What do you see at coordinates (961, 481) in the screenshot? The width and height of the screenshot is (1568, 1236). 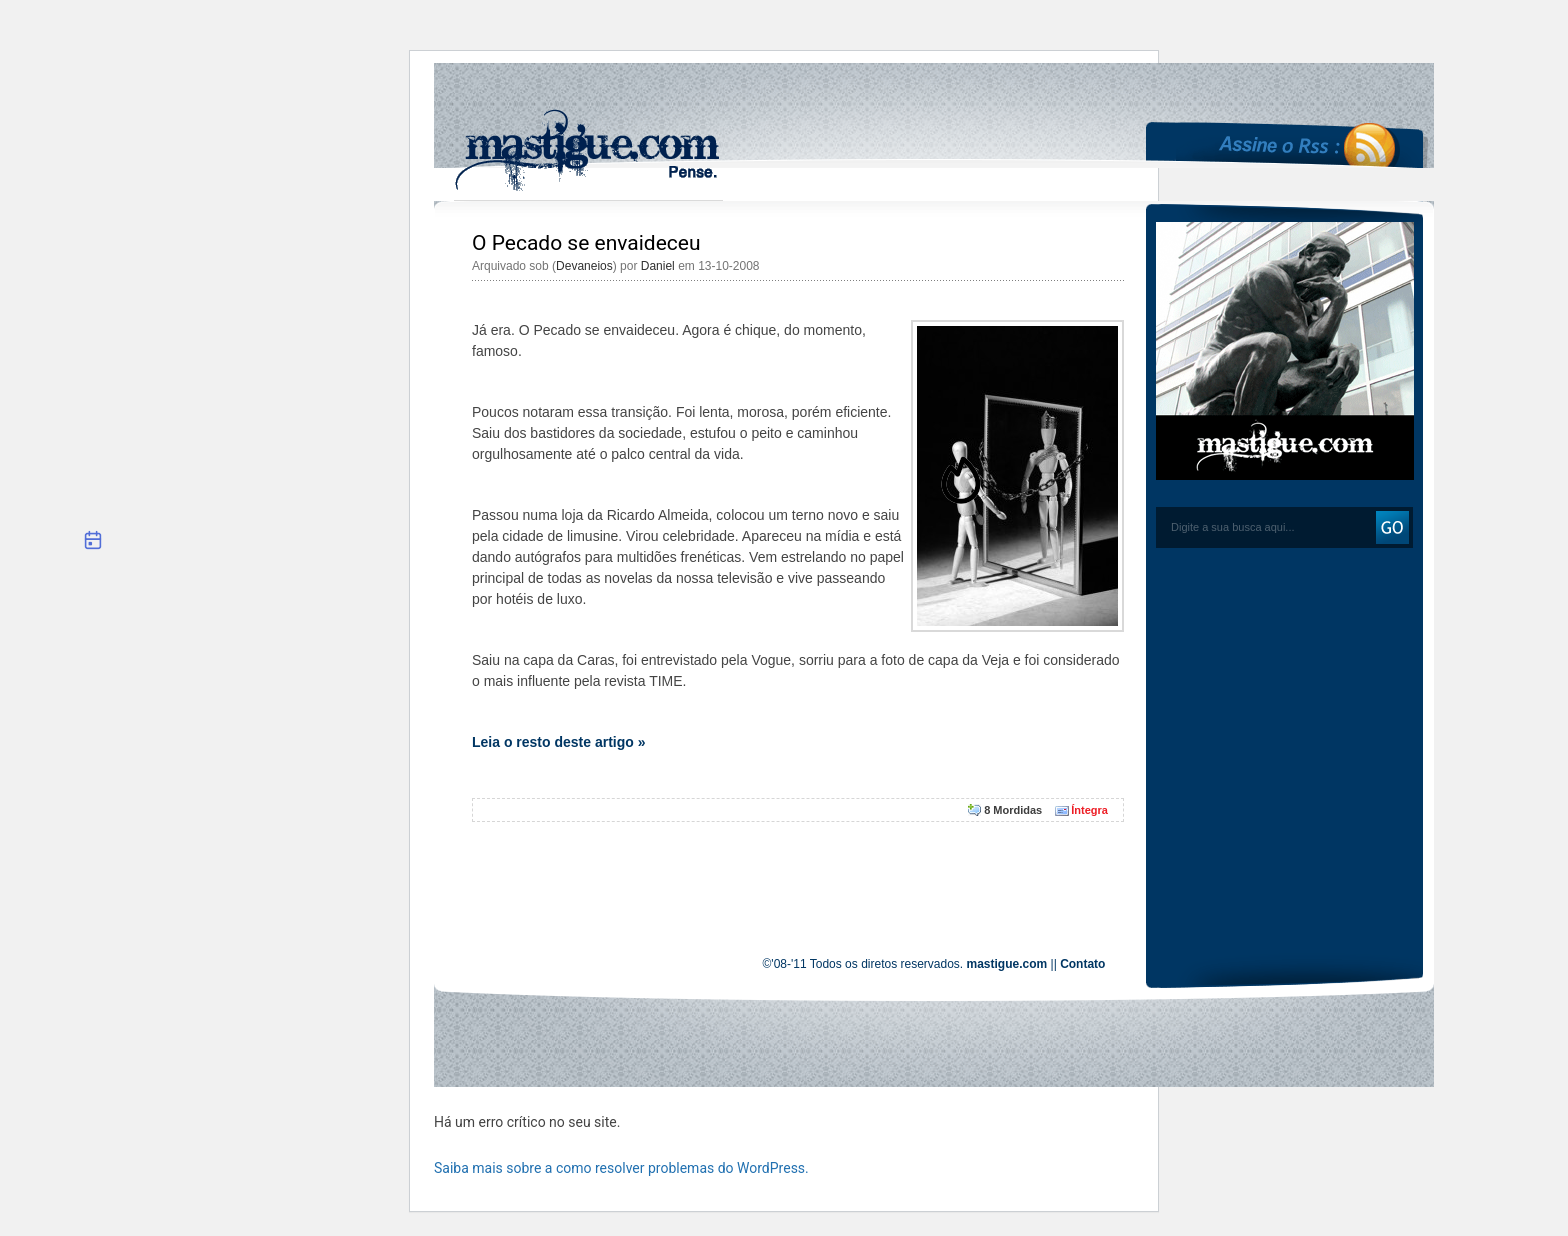 I see `indicates trending or popular content` at bounding box center [961, 481].